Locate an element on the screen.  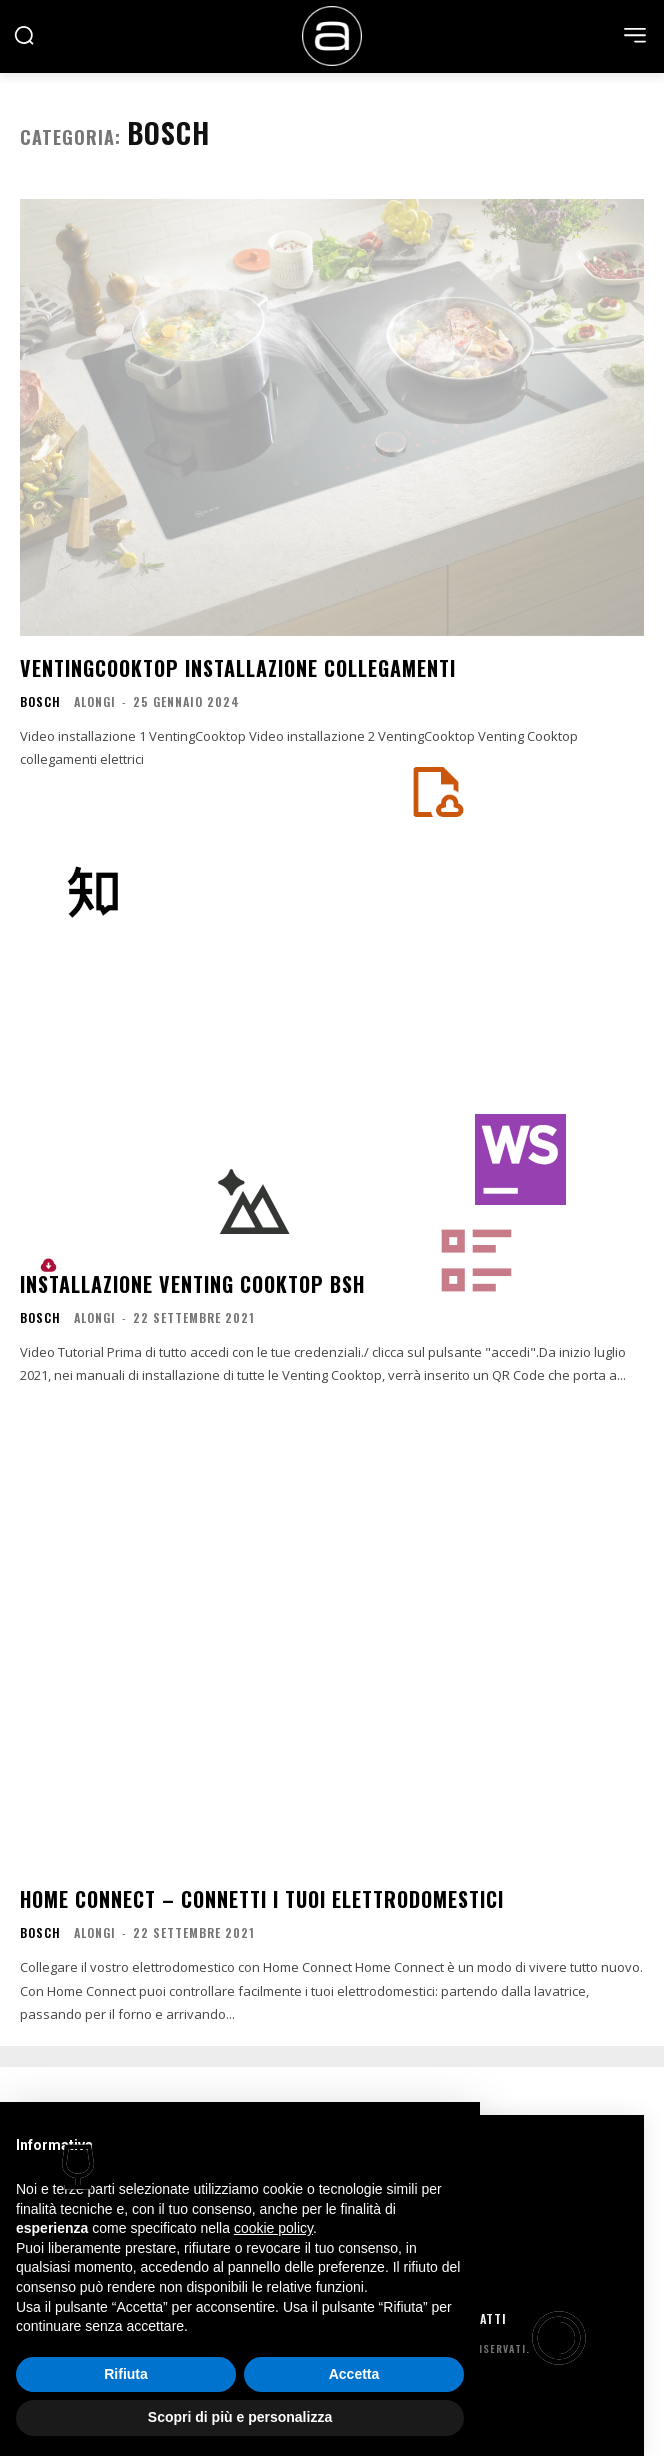
generate AI-enhanced landscape images is located at coordinates (253, 1204).